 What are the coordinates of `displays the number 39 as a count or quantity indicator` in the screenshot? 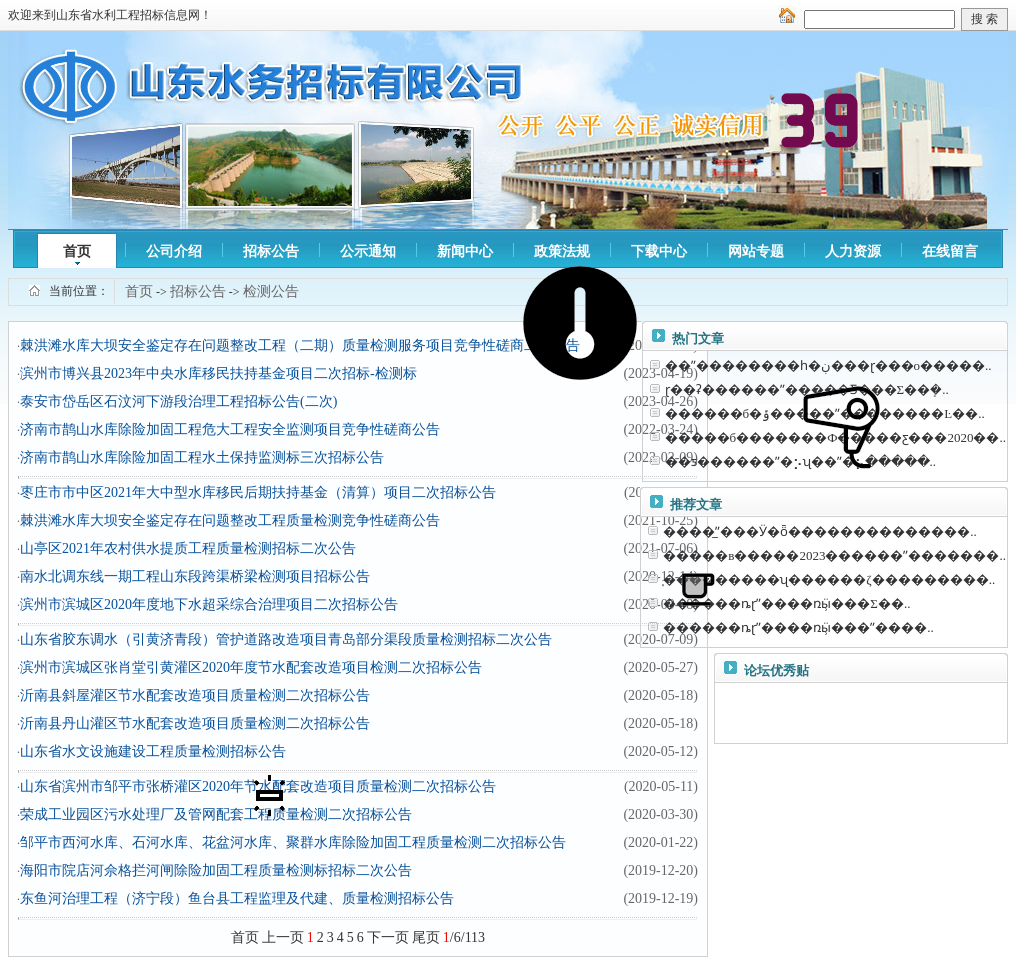 It's located at (819, 120).